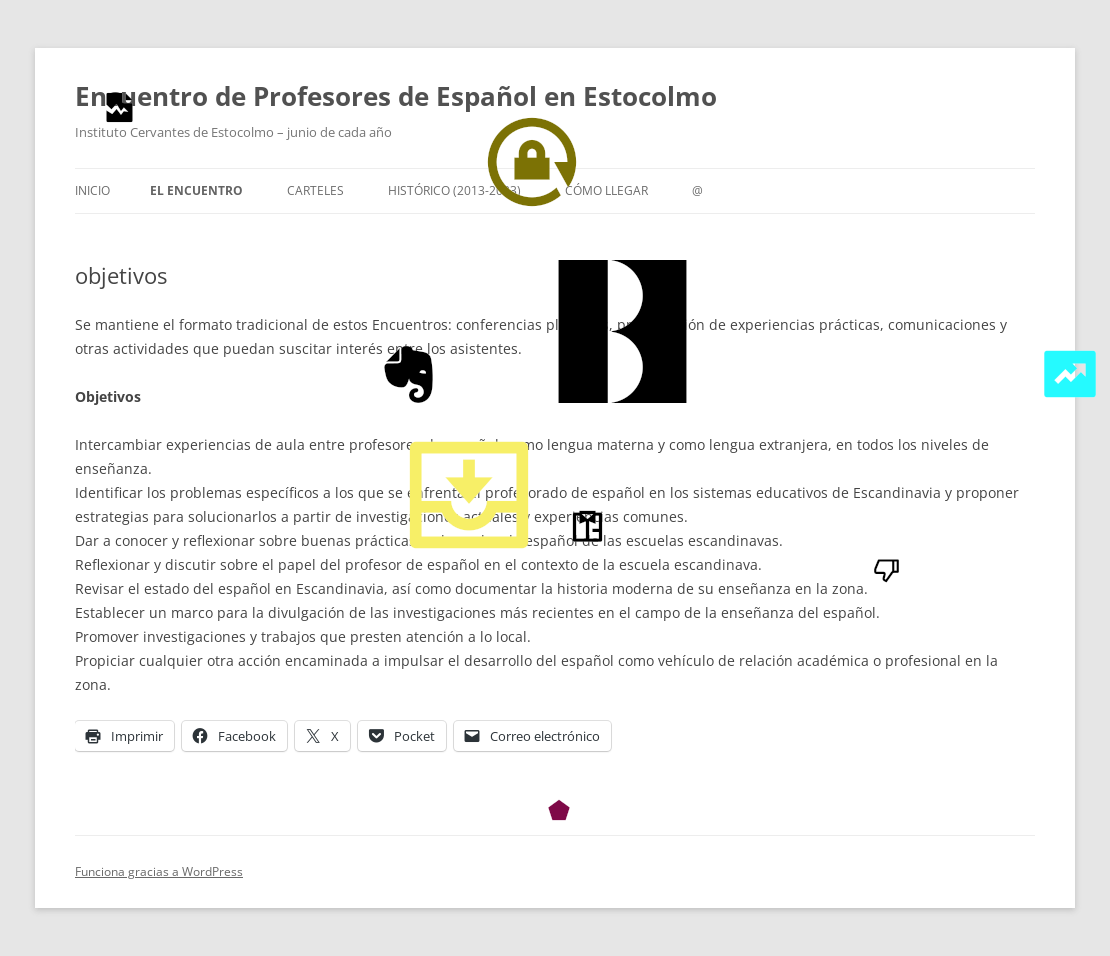  I want to click on open evernote app, so click(408, 374).